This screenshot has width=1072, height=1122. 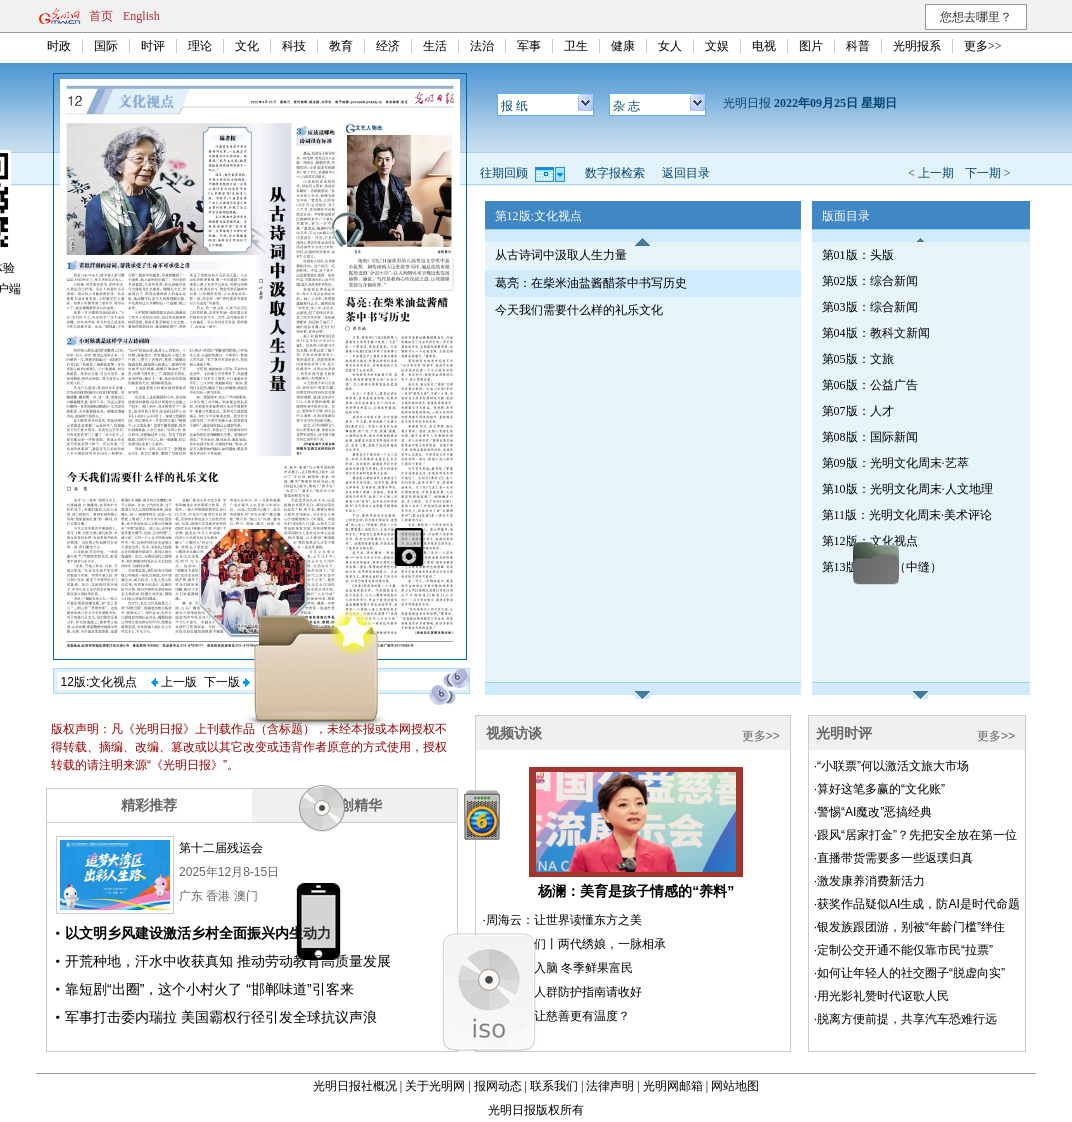 I want to click on connect Beats earbuds via bluetooth, so click(x=449, y=686).